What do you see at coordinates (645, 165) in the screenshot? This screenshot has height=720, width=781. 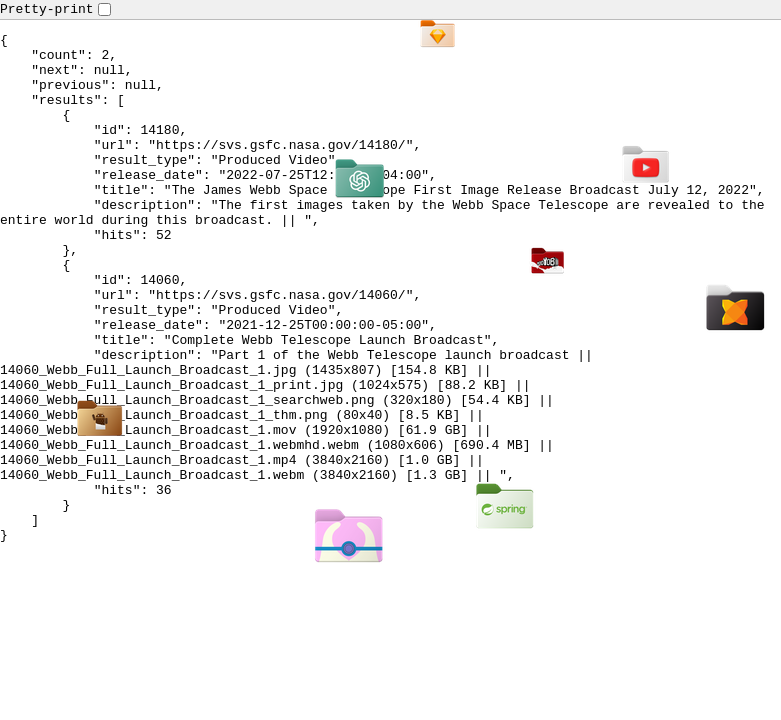 I see `open folder containing YouTube downloads` at bounding box center [645, 165].